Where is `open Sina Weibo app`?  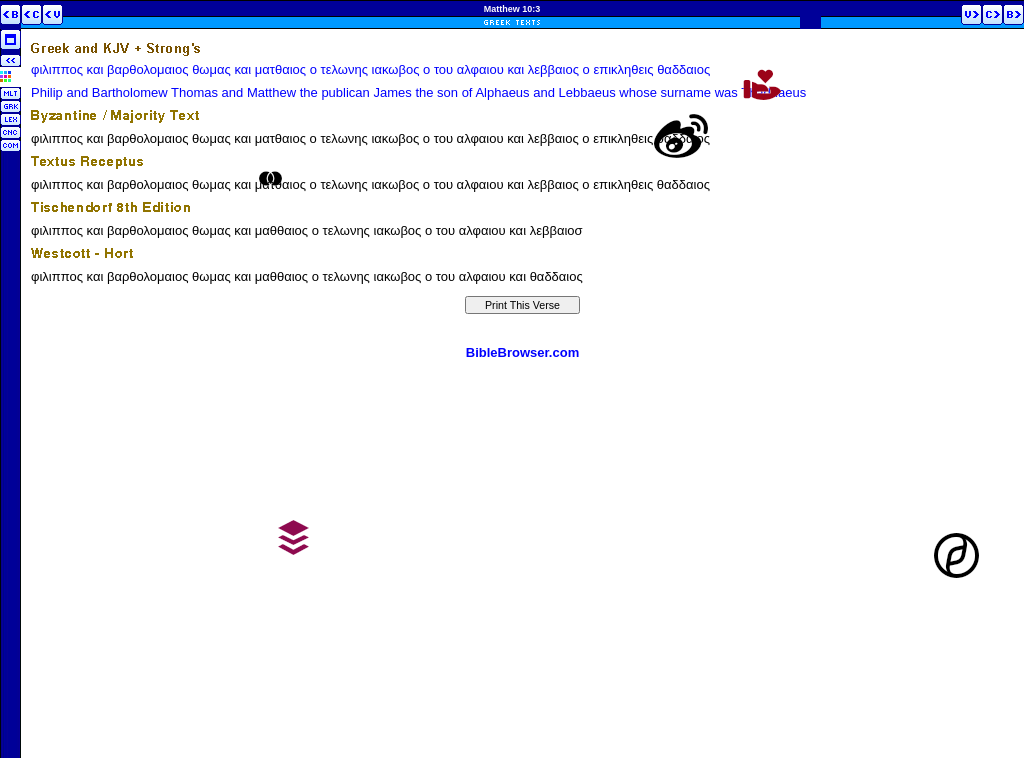
open Sina Weibo app is located at coordinates (681, 136).